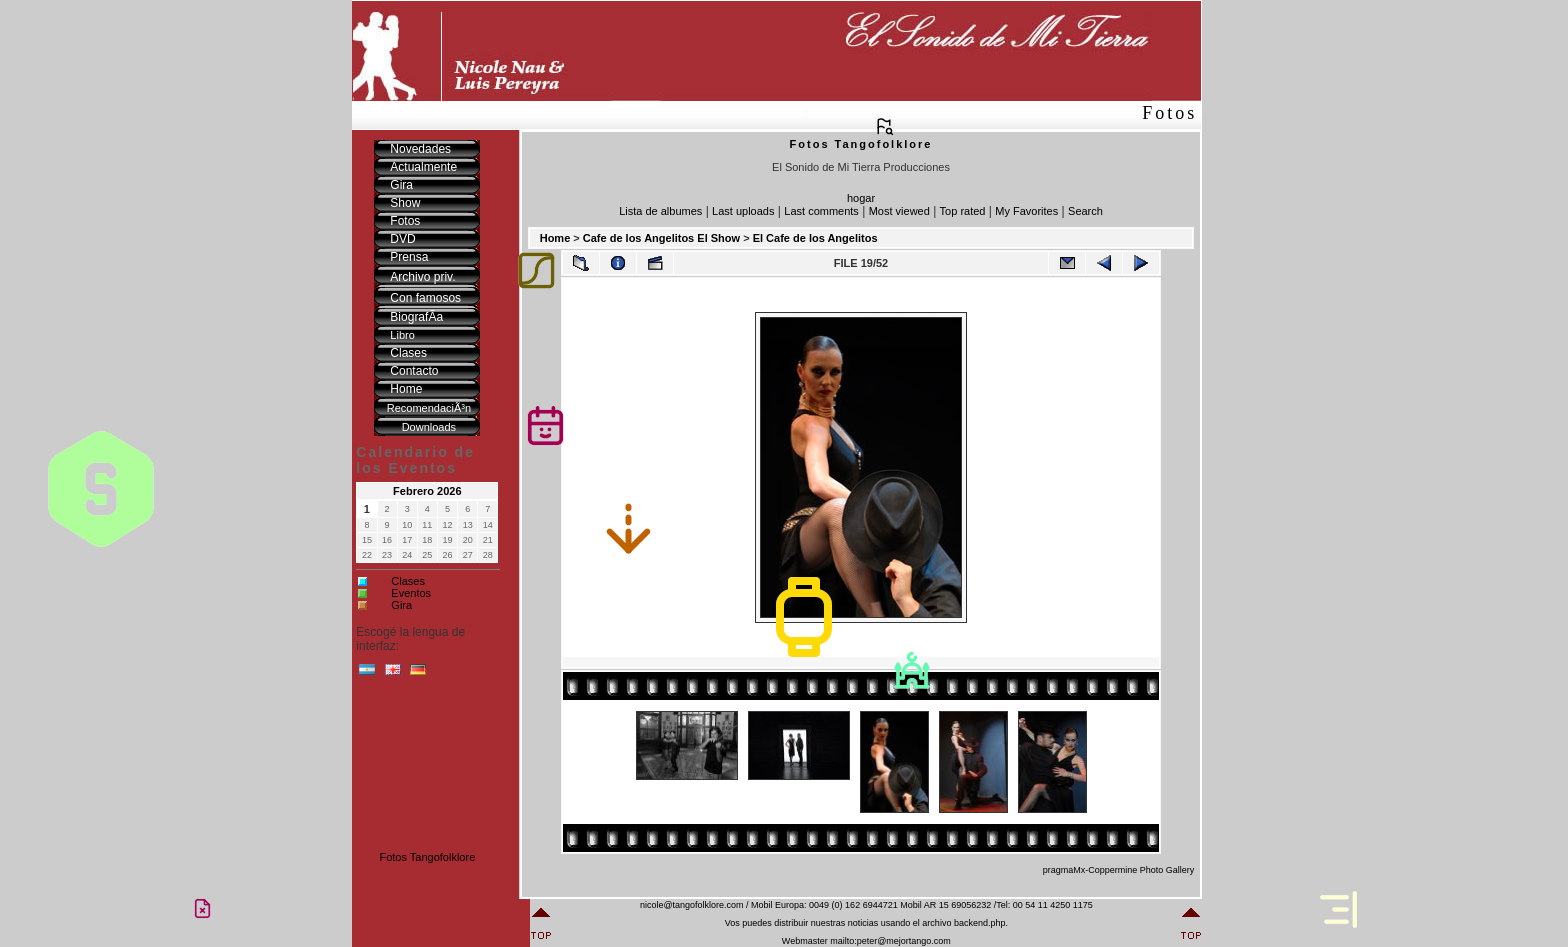  What do you see at coordinates (101, 489) in the screenshot?
I see `indicates a service or feature starting with "S"` at bounding box center [101, 489].